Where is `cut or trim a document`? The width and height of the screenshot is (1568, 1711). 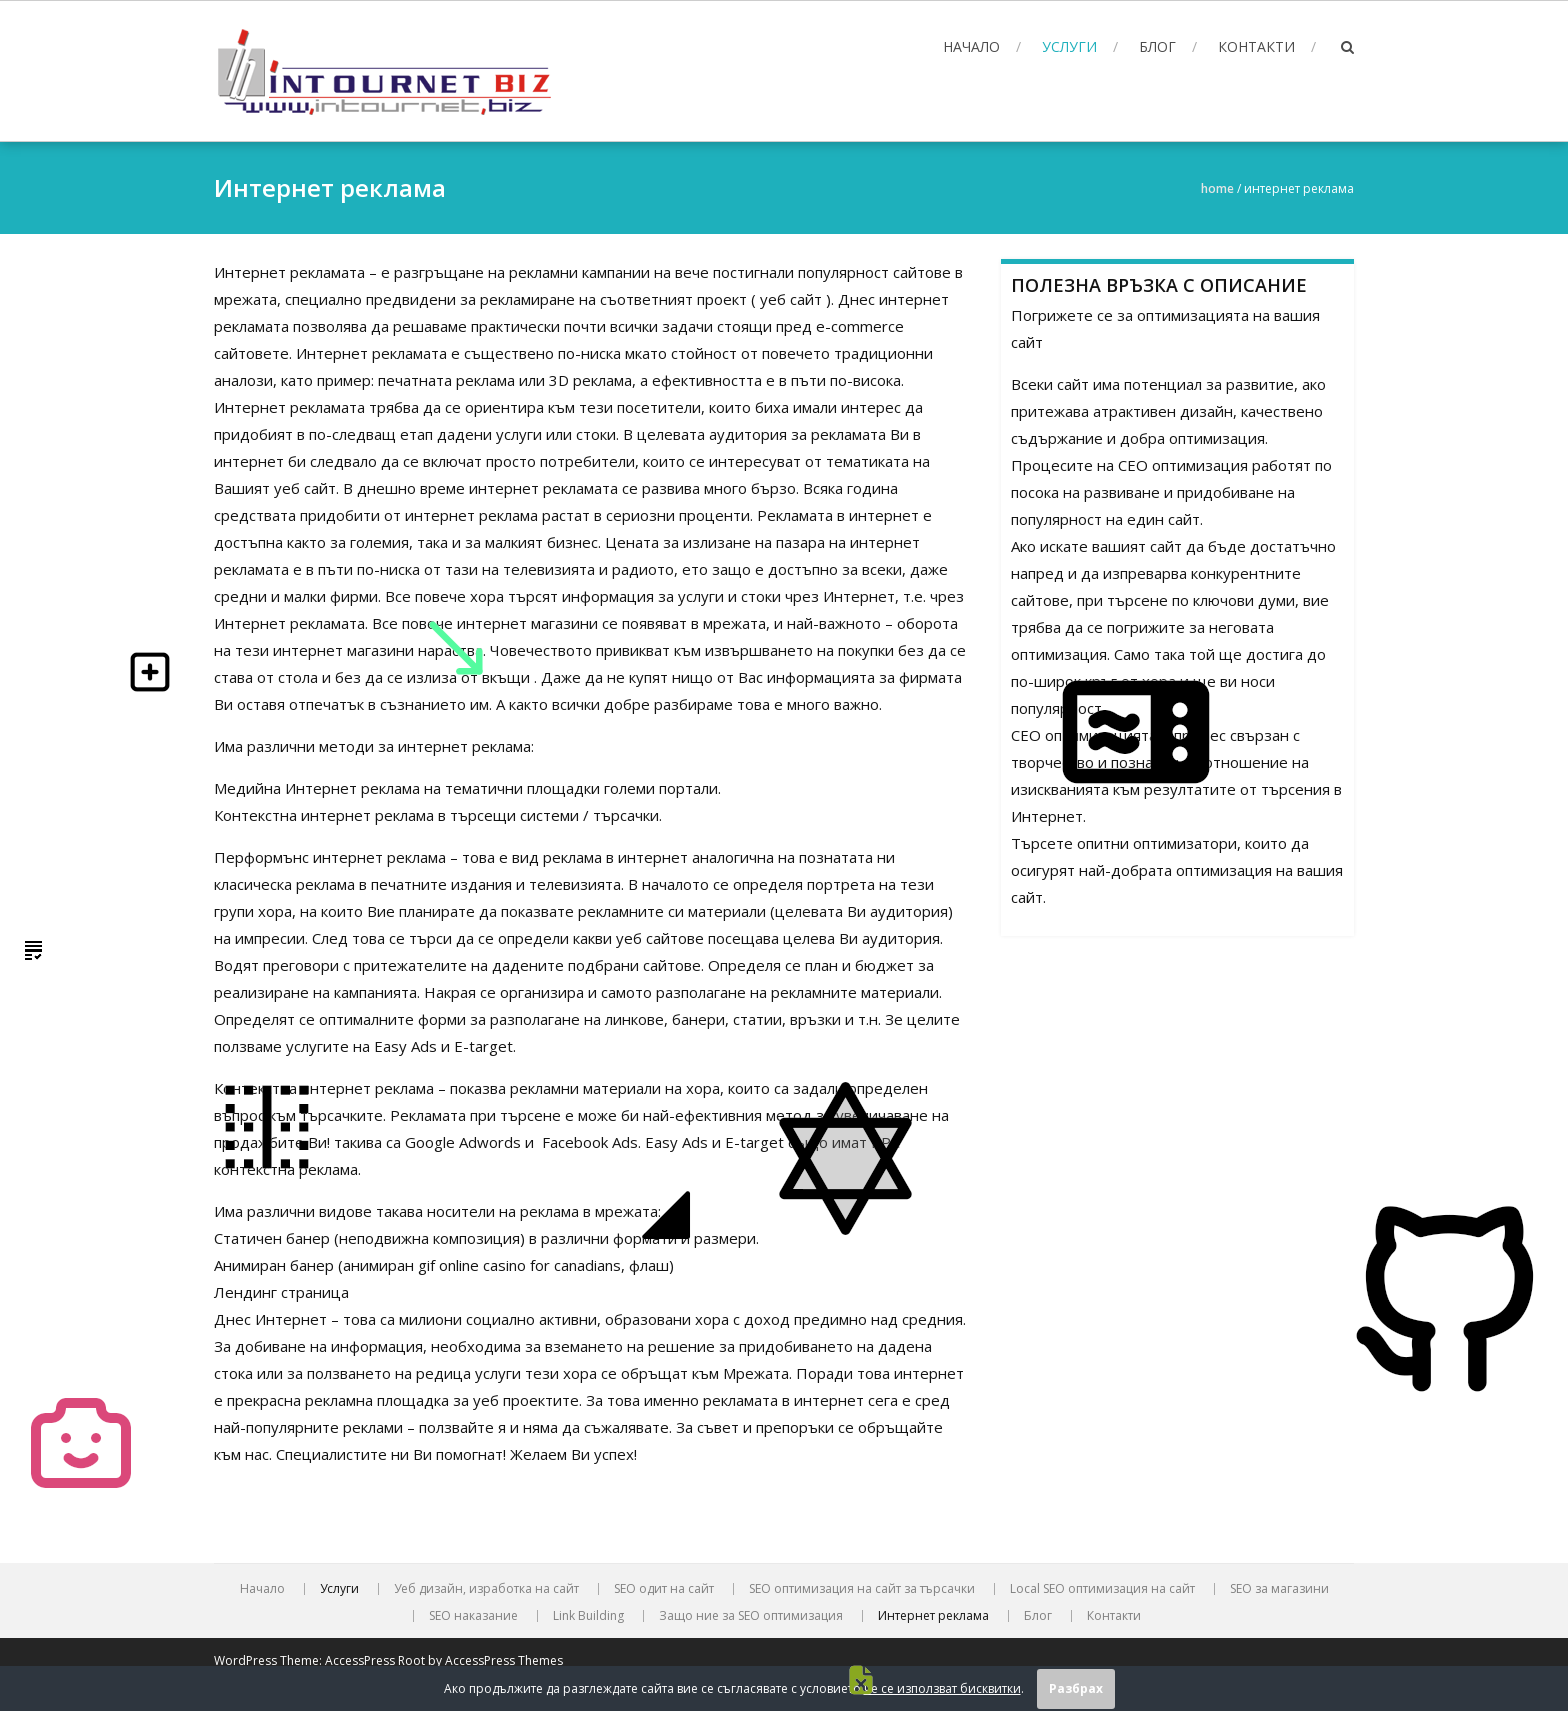
cut or trim a document is located at coordinates (861, 1680).